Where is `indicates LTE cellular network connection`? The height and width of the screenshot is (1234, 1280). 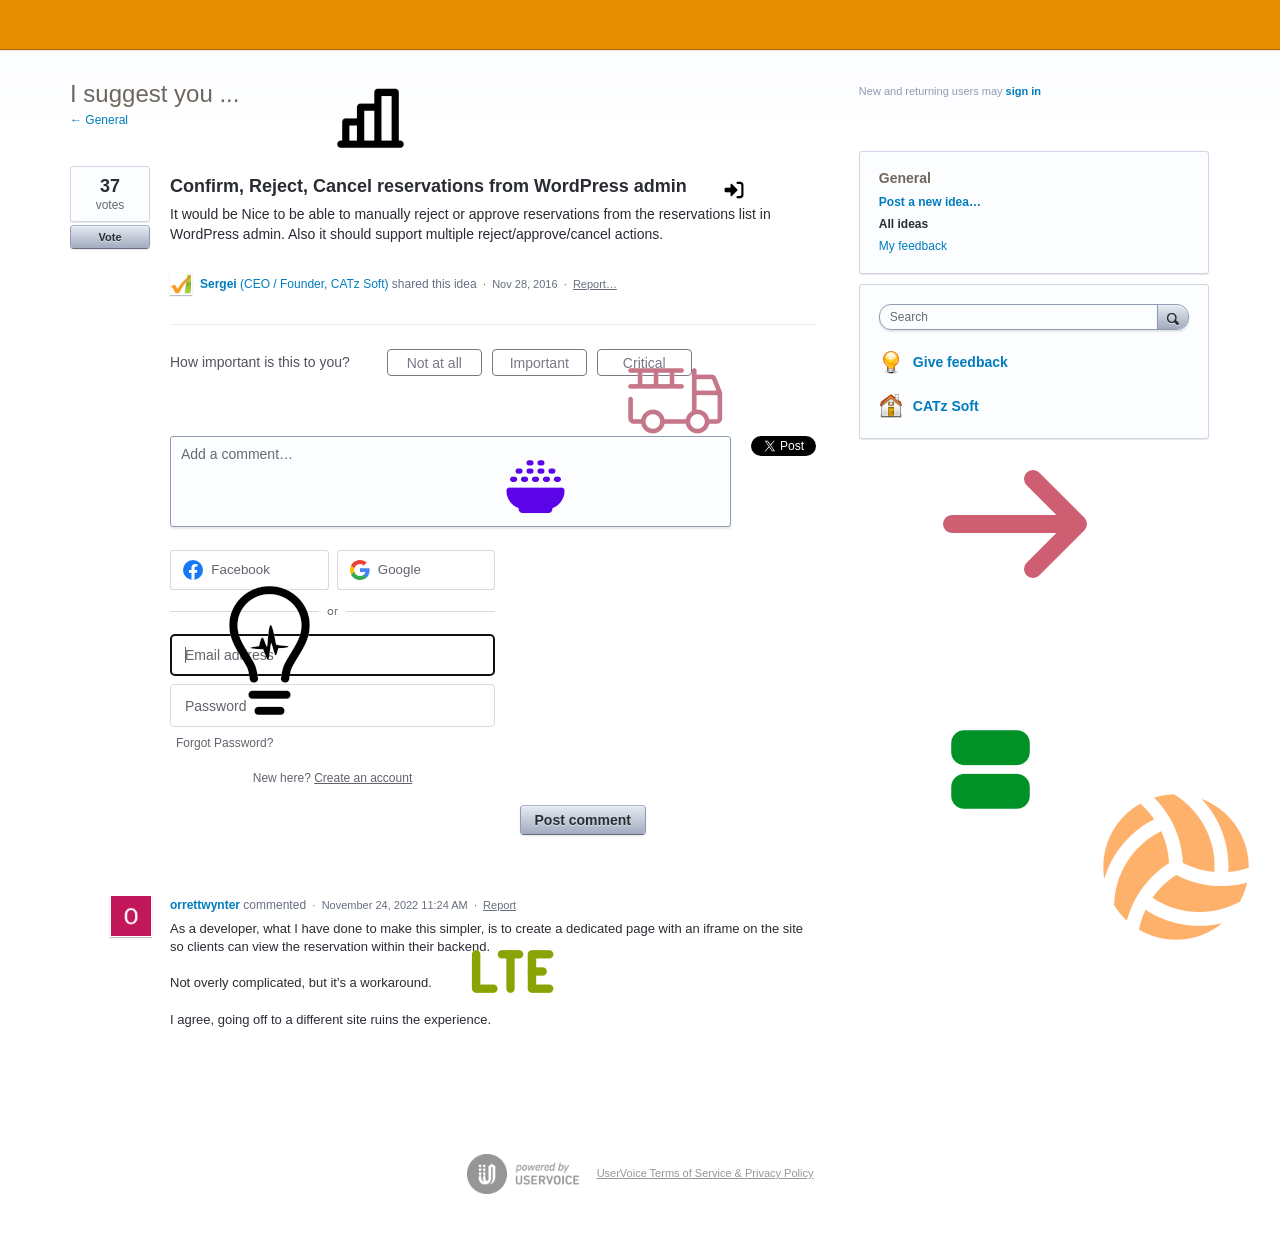
indicates LTE cellular network connection is located at coordinates (510, 971).